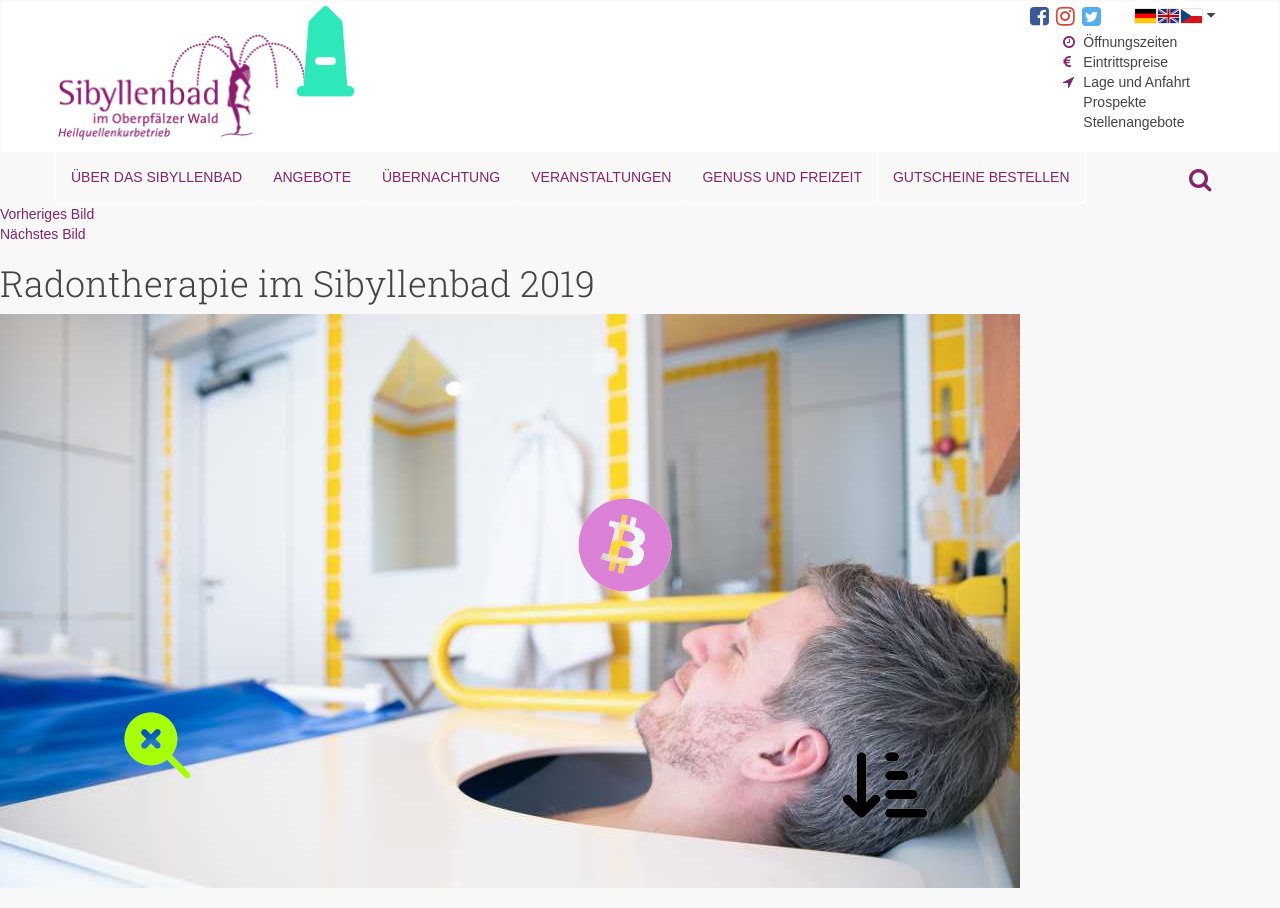  What do you see at coordinates (325, 54) in the screenshot?
I see `view monuments or landmarks nearby` at bounding box center [325, 54].